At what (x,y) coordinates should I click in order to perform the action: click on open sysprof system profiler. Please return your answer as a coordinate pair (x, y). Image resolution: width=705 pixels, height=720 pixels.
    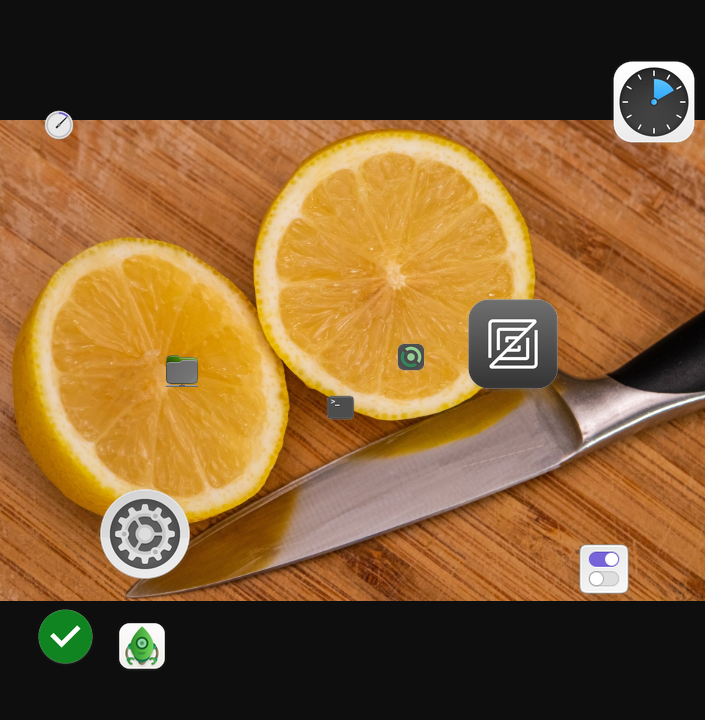
    Looking at the image, I should click on (59, 125).